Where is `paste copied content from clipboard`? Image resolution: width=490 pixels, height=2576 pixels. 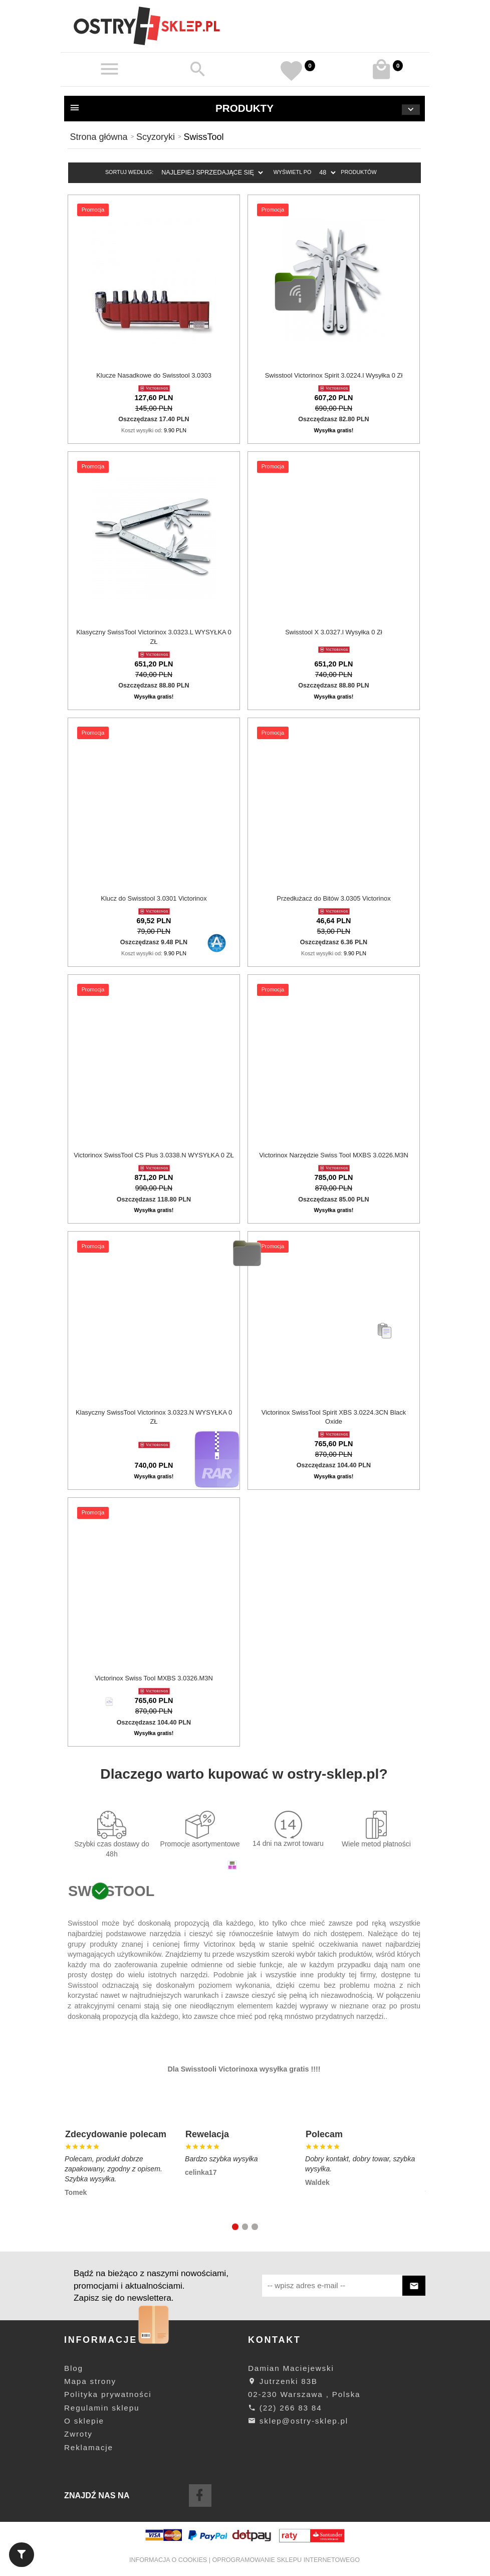
paste copied content from clipboard is located at coordinates (384, 1330).